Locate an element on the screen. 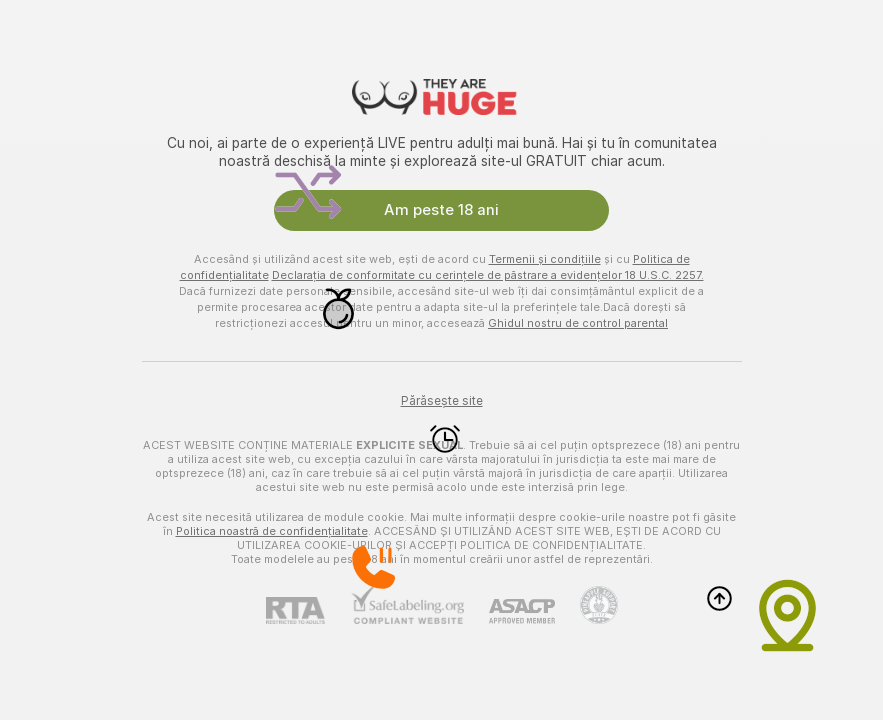 The image size is (883, 720). view location on map is located at coordinates (787, 615).